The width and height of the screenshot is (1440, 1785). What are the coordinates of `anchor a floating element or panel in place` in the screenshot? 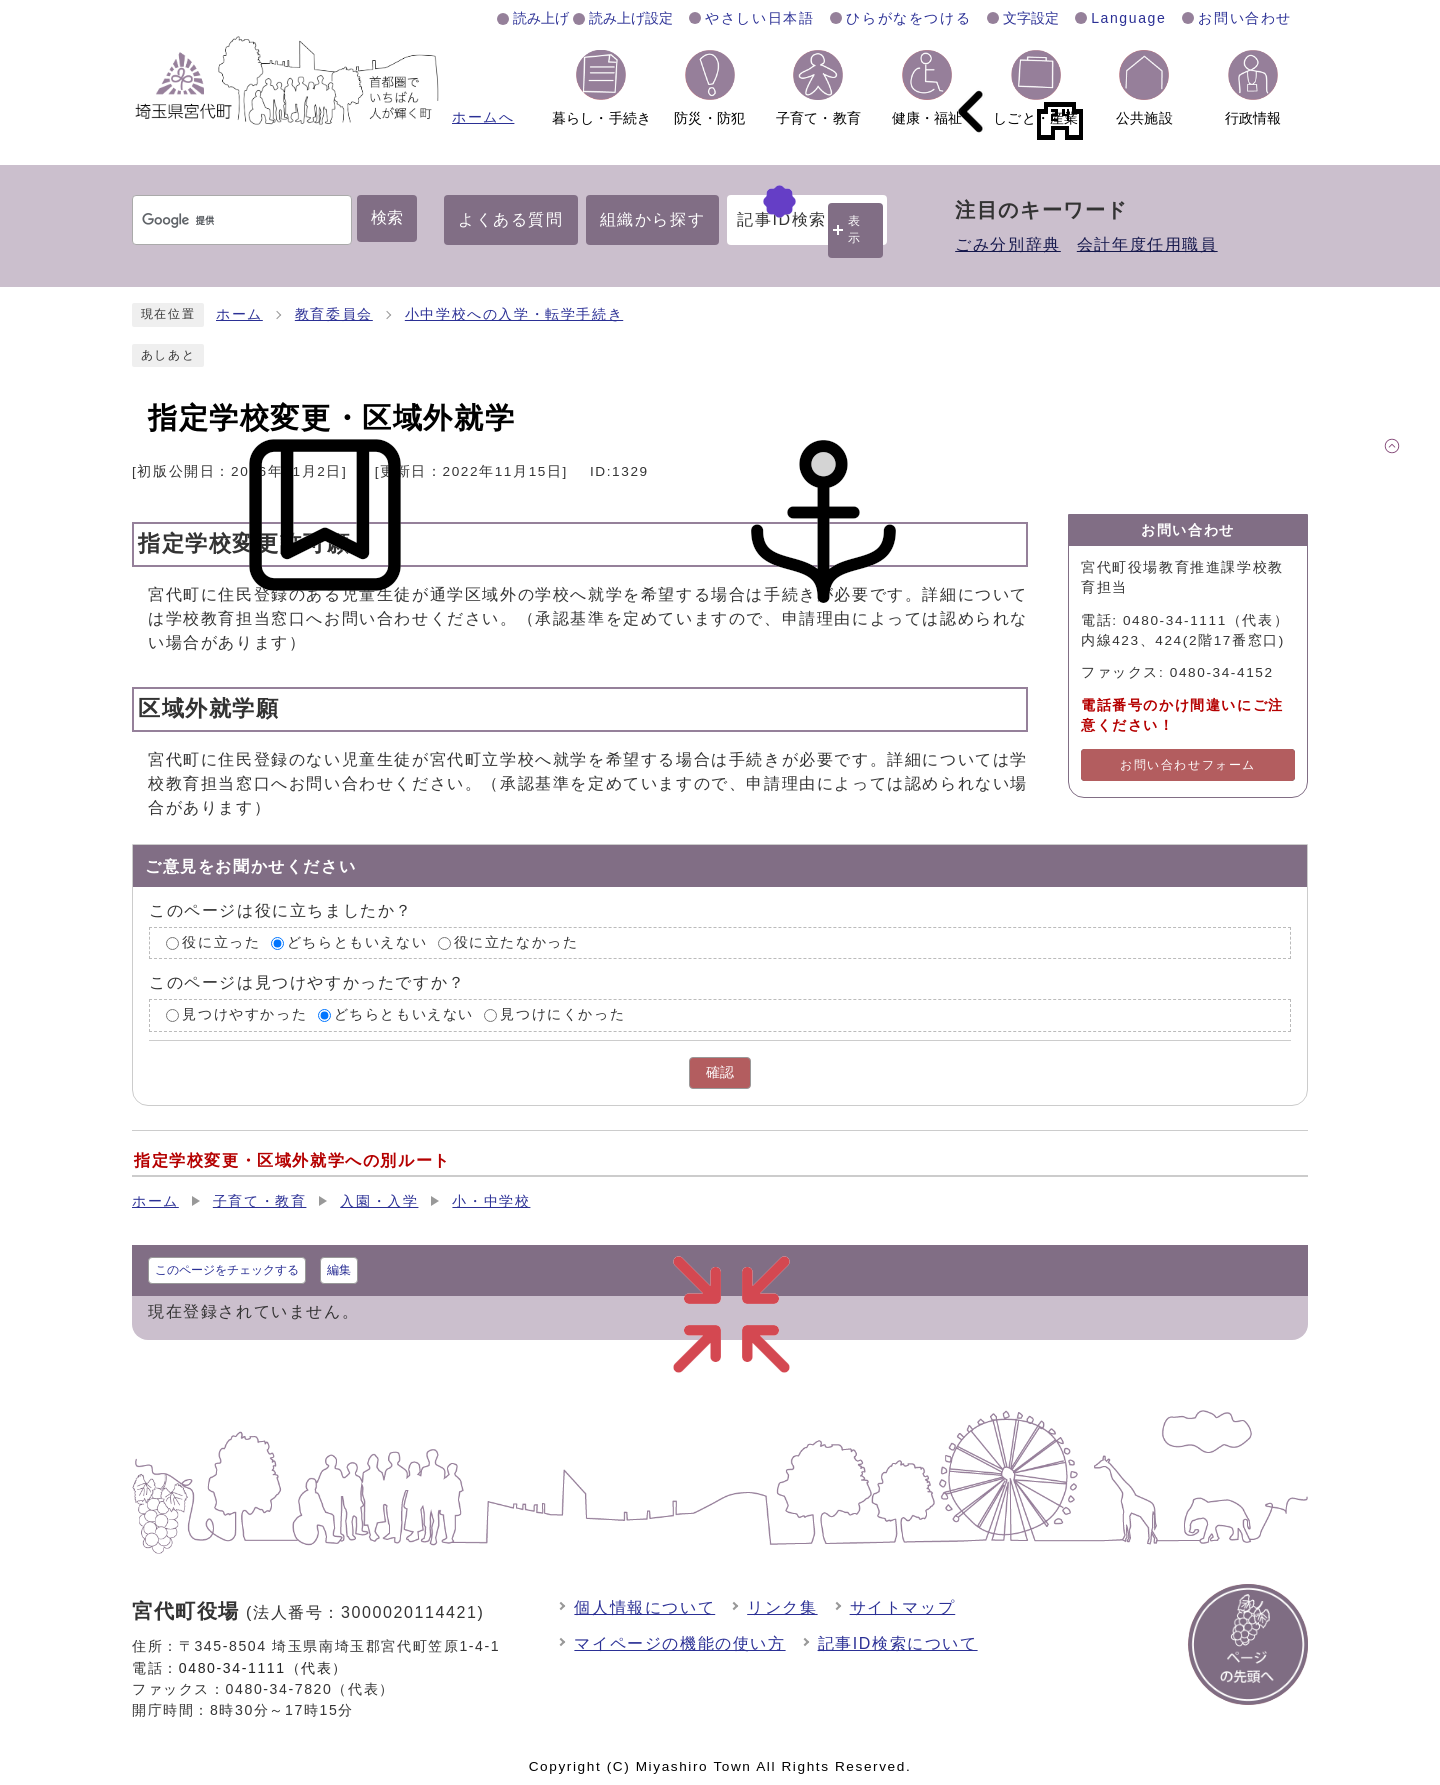 It's located at (823, 518).